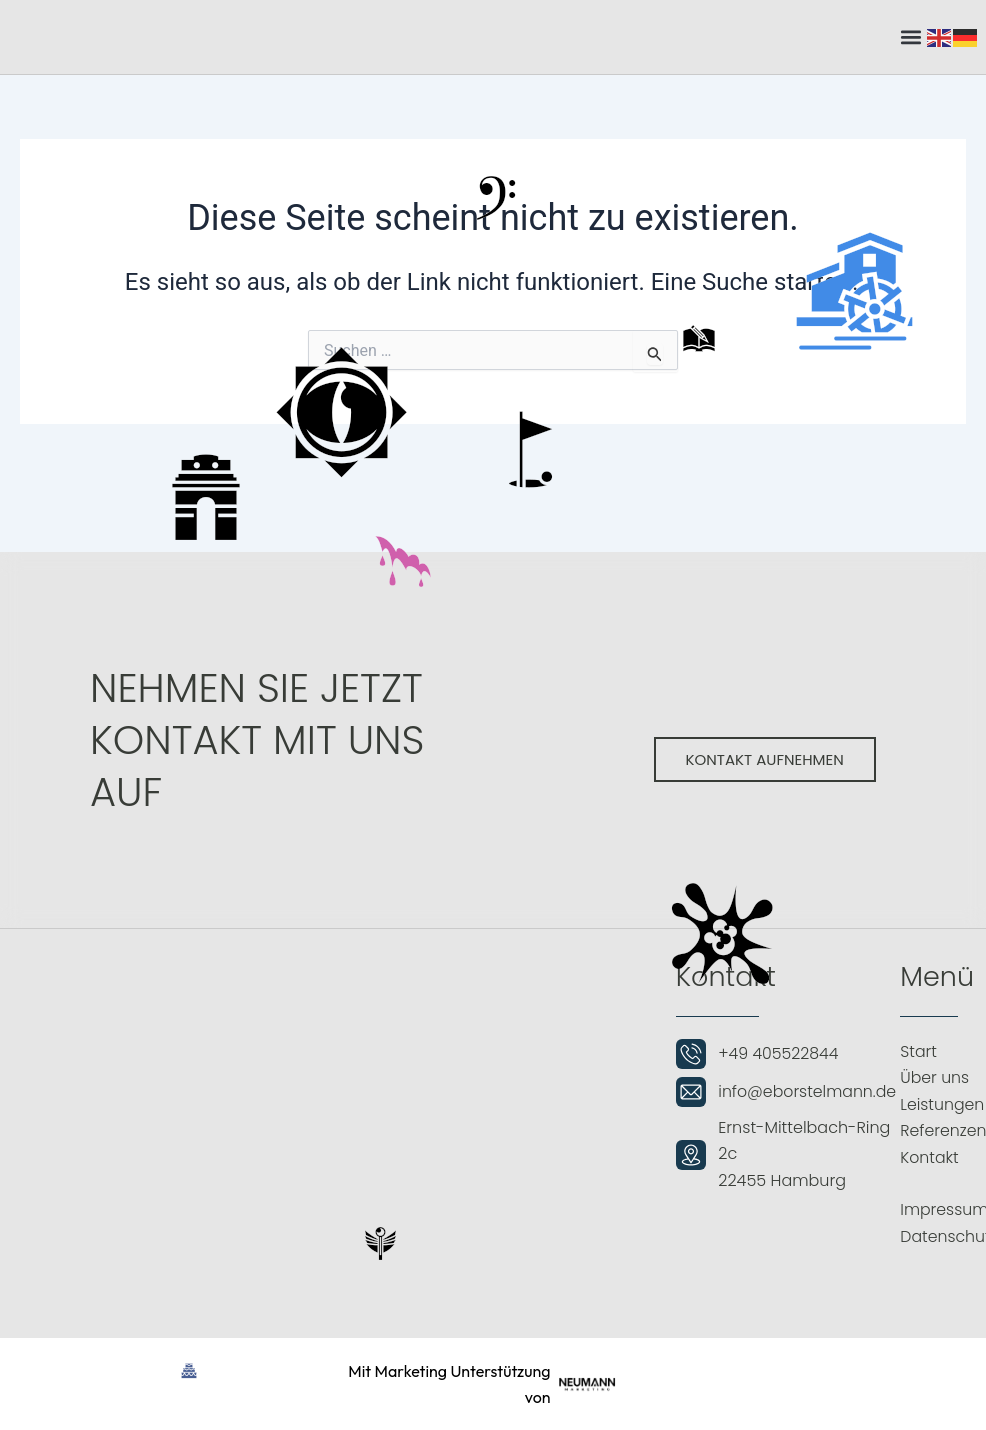 This screenshot has height=1430, width=986. Describe the element at coordinates (189, 1370) in the screenshot. I see `view cake or bakery options` at that location.